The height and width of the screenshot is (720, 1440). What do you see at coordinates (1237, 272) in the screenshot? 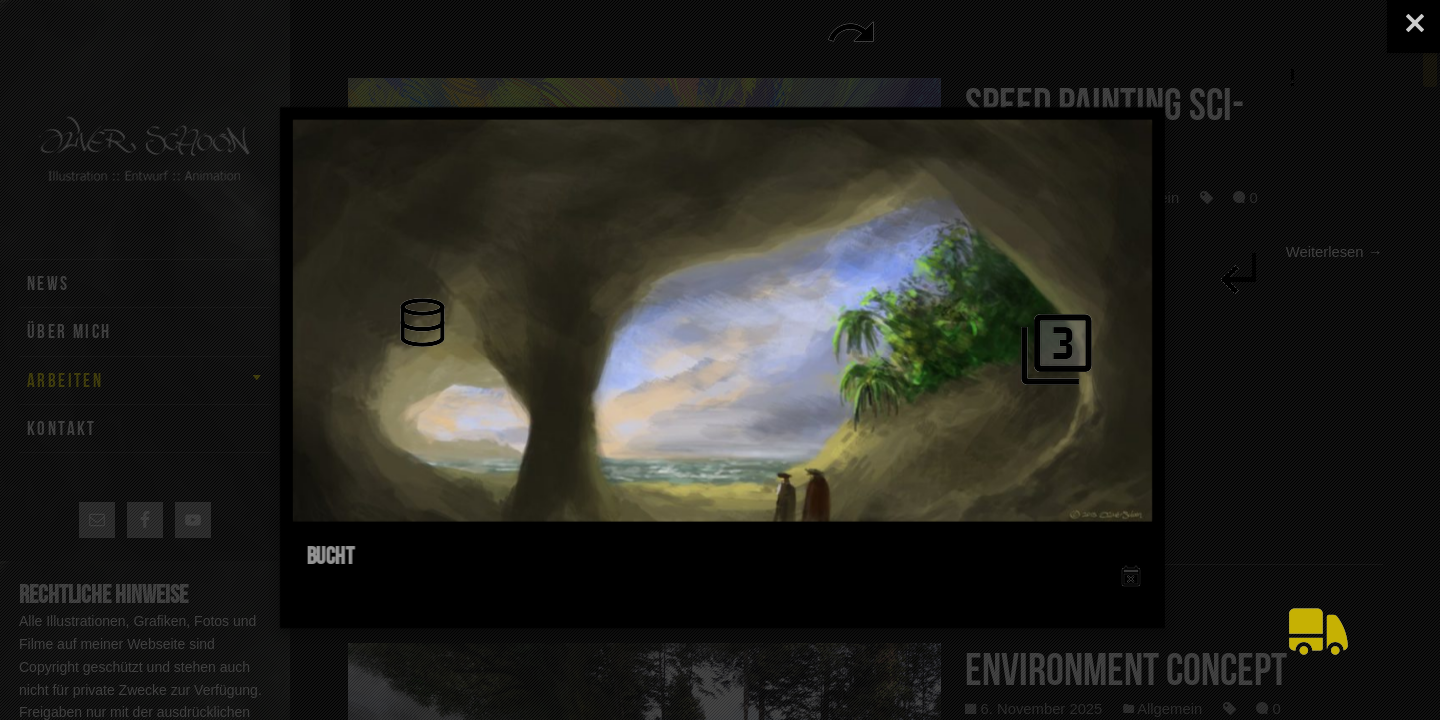
I see `navigate to parent folder or directory` at bounding box center [1237, 272].